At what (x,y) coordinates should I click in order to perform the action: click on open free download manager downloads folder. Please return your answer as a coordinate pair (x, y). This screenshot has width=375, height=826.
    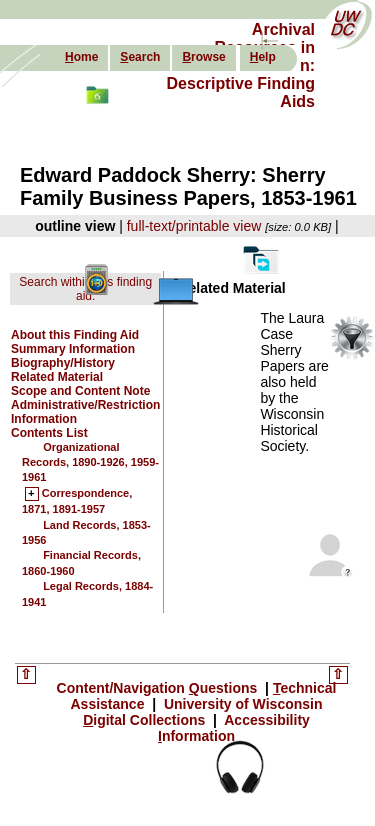
    Looking at the image, I should click on (261, 261).